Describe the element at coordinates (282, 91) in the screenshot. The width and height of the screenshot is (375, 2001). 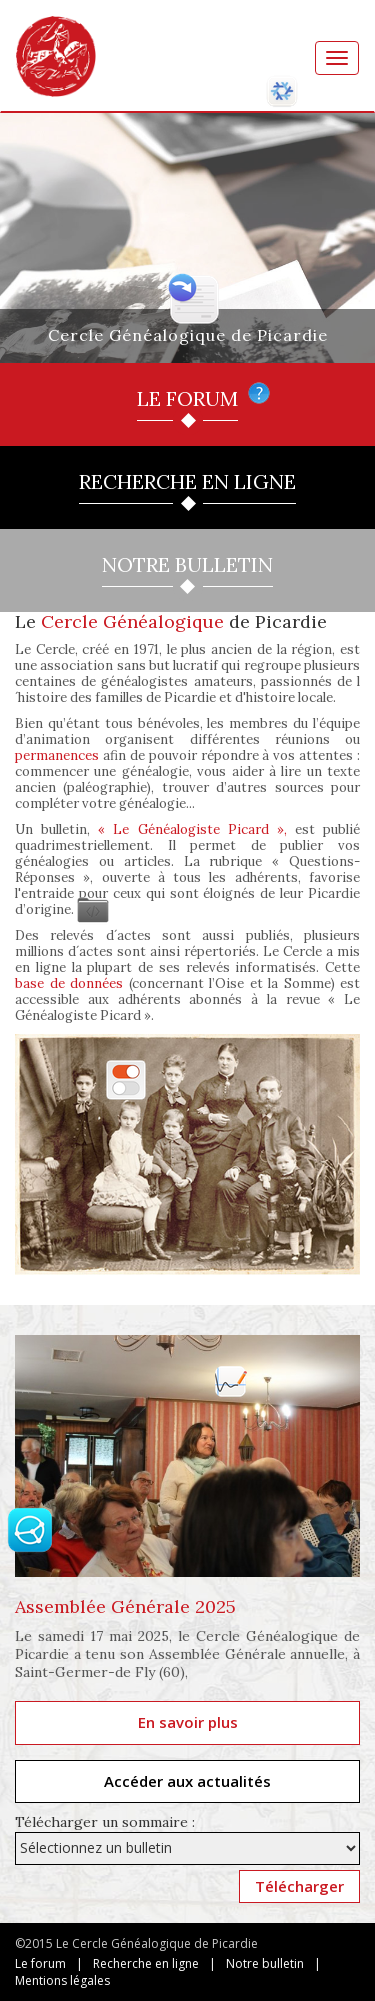
I see `open the nix package manager` at that location.